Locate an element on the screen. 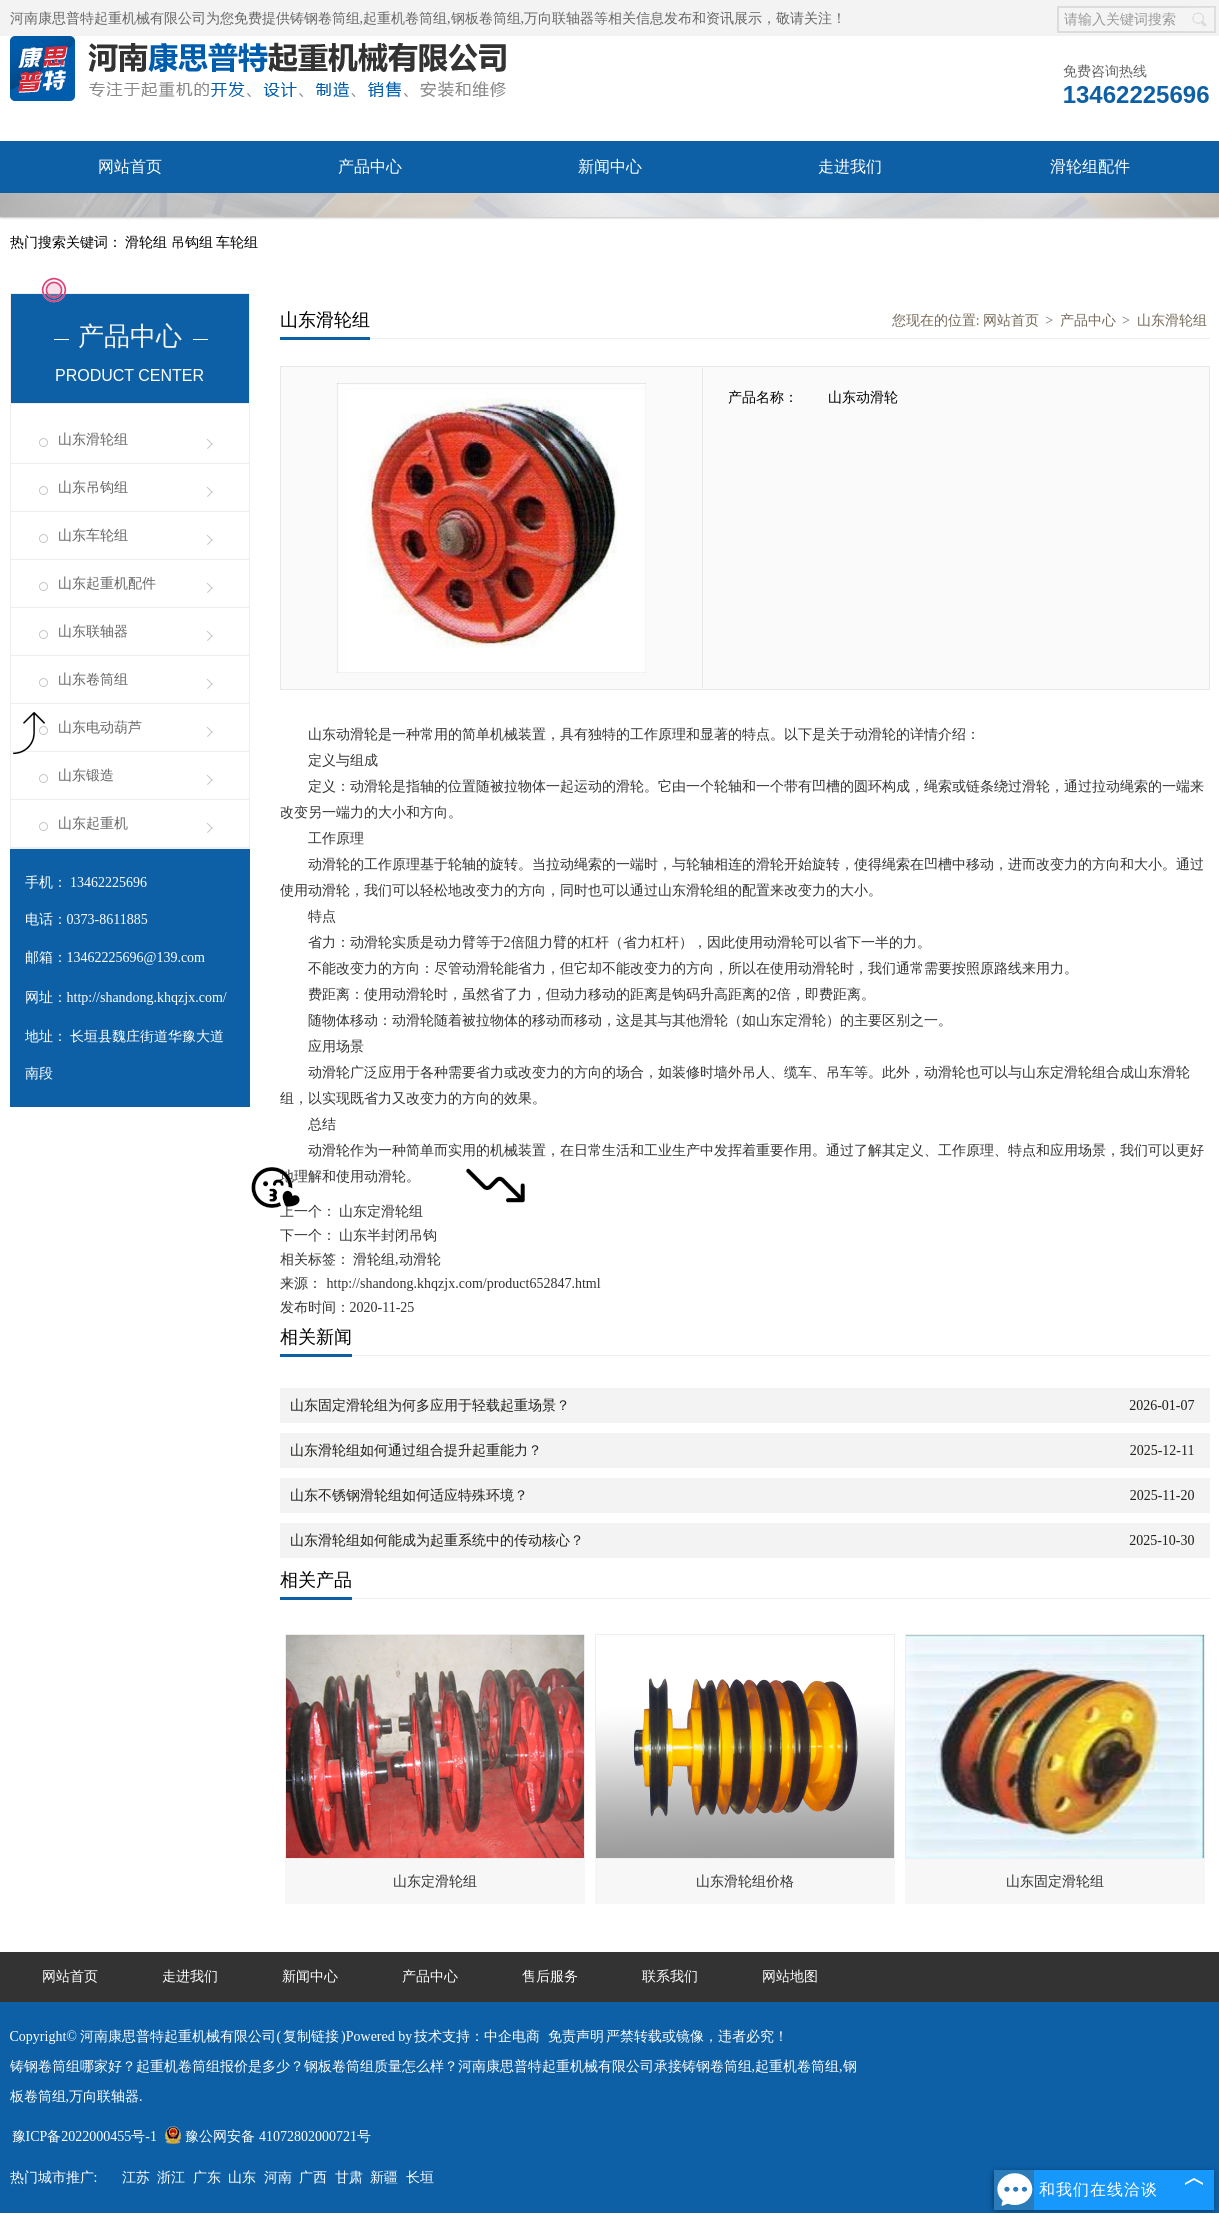 This screenshot has width=1219, height=2213. add a kiss or love reaction to a message is located at coordinates (274, 1187).